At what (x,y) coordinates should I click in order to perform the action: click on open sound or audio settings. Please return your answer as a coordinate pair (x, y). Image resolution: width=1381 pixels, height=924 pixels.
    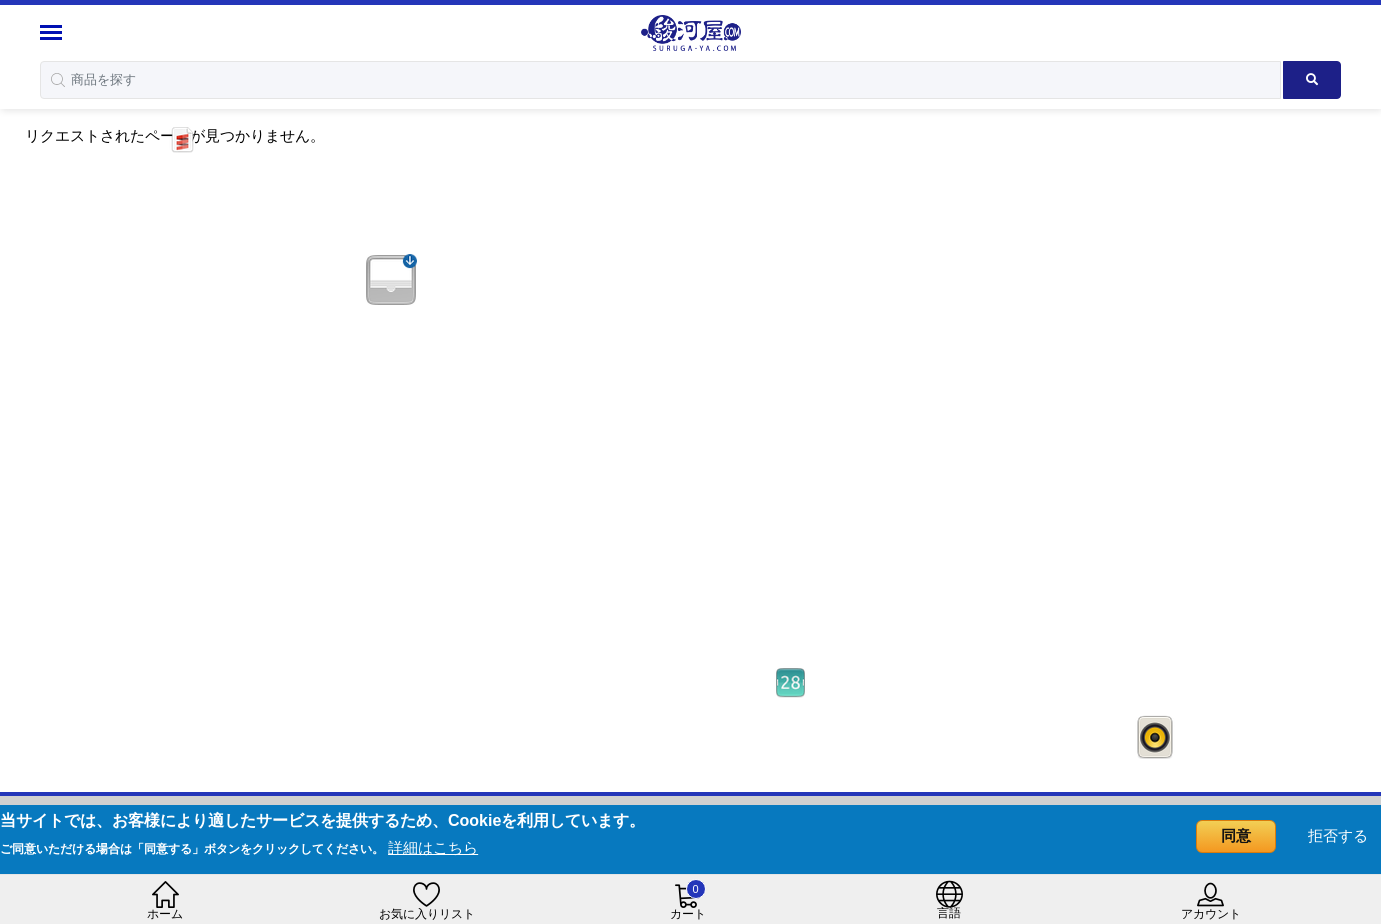
    Looking at the image, I should click on (1155, 737).